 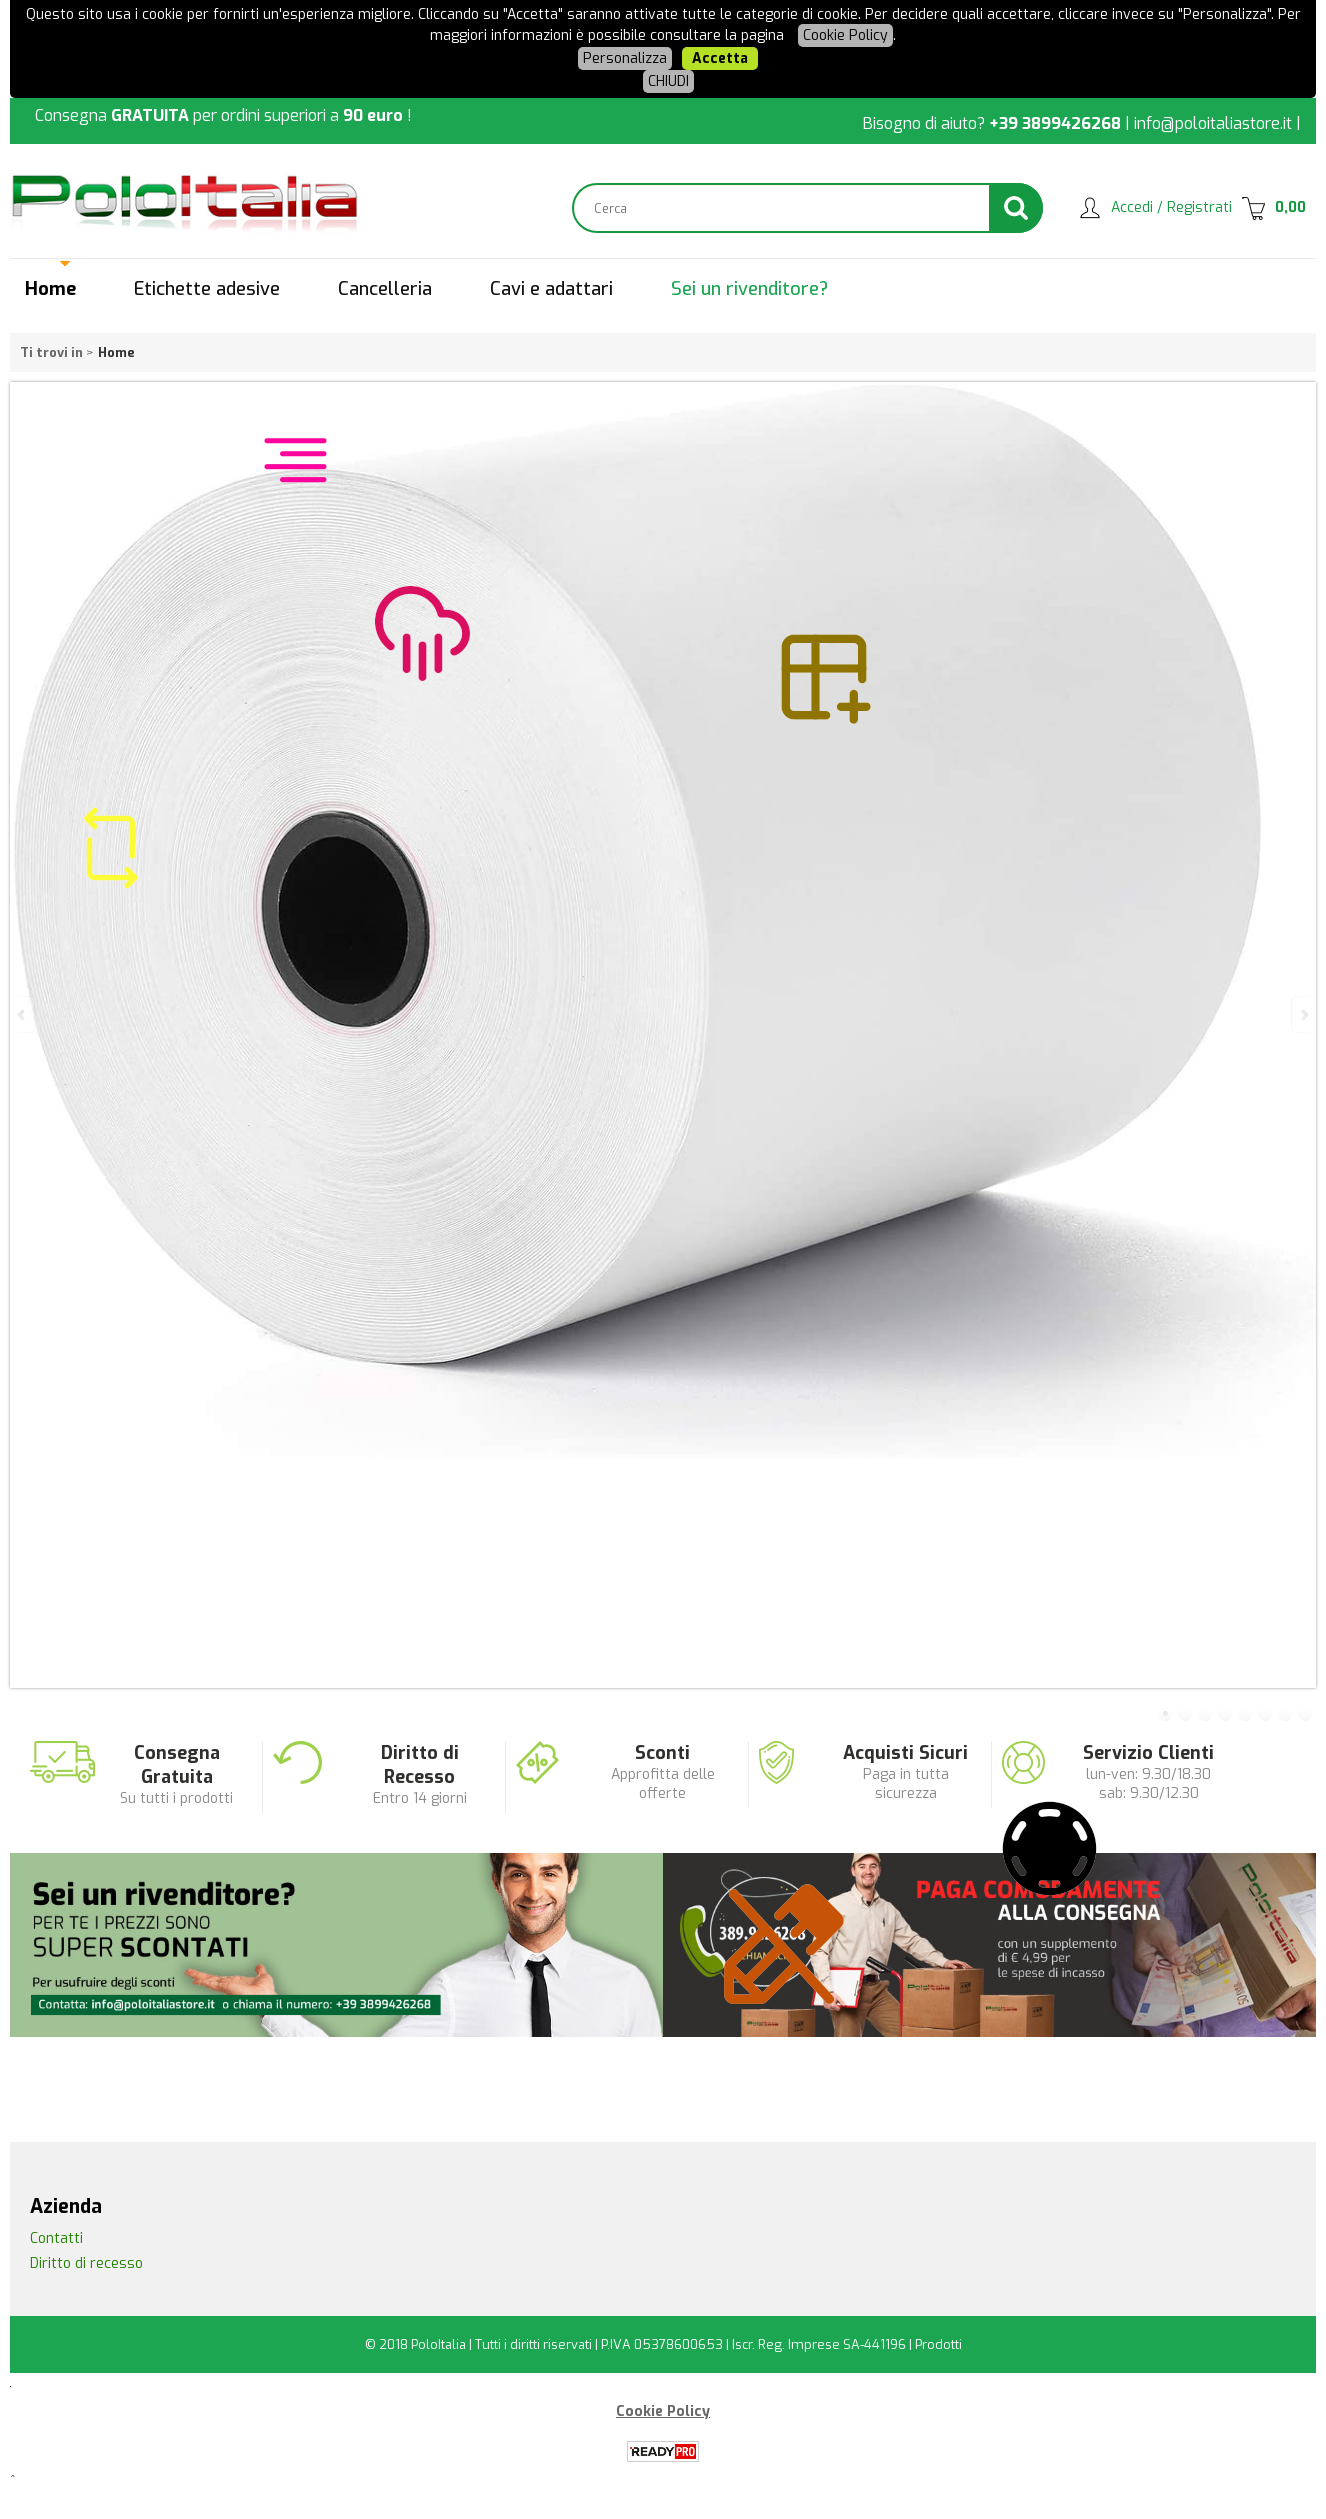 What do you see at coordinates (1049, 1848) in the screenshot?
I see `indicates loading or processing in progress` at bounding box center [1049, 1848].